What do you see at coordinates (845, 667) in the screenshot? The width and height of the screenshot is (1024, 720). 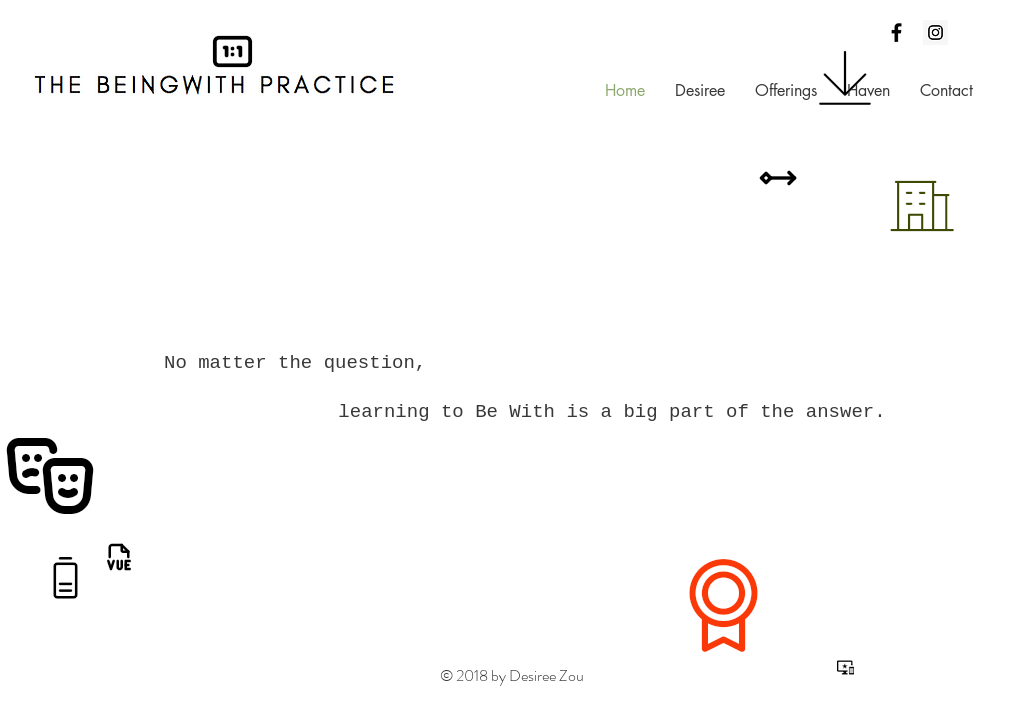 I see `view synced or connected devices` at bounding box center [845, 667].